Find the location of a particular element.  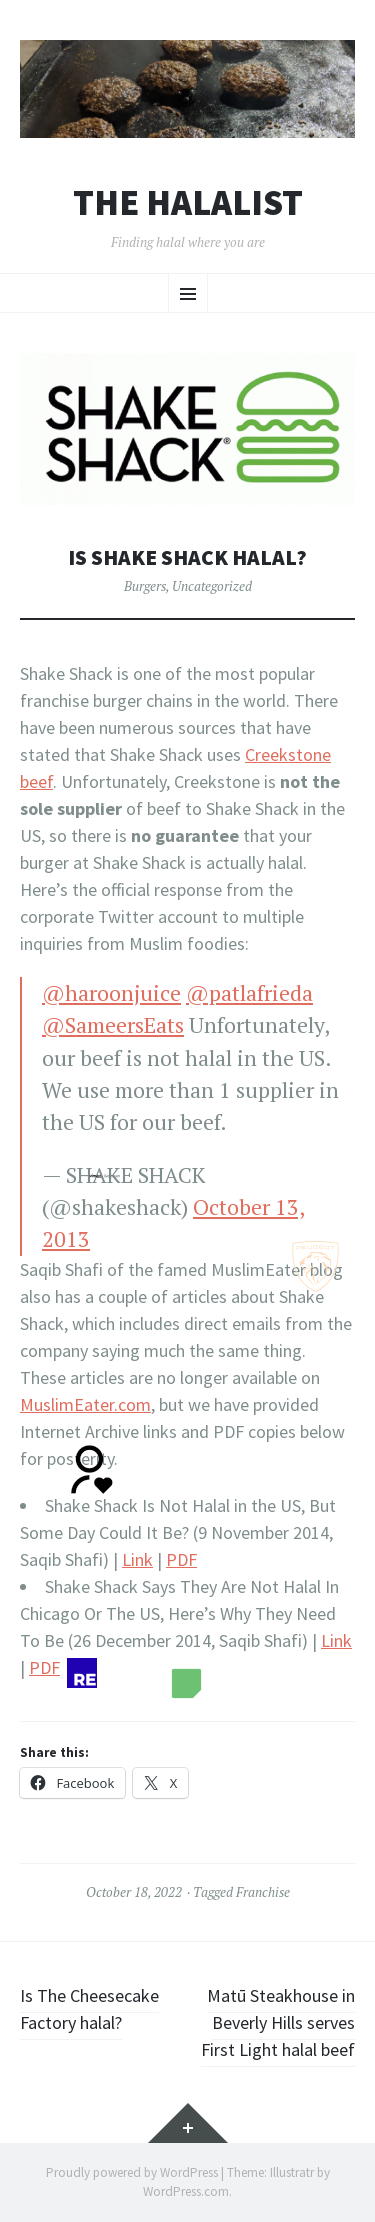

open vimeo livestream app is located at coordinates (104, 1175).